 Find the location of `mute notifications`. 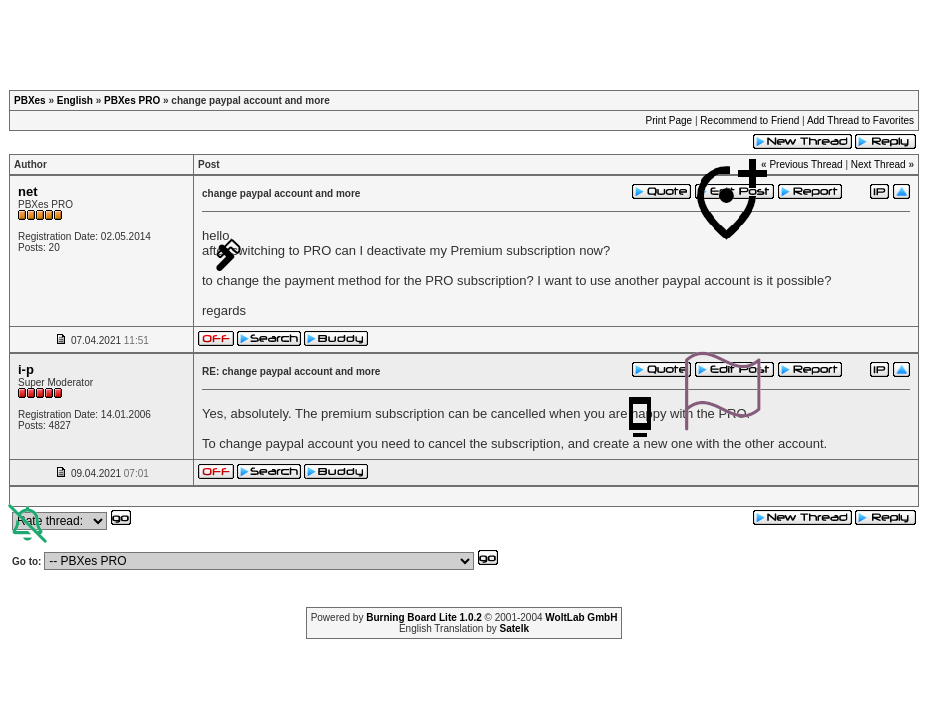

mute notifications is located at coordinates (27, 523).